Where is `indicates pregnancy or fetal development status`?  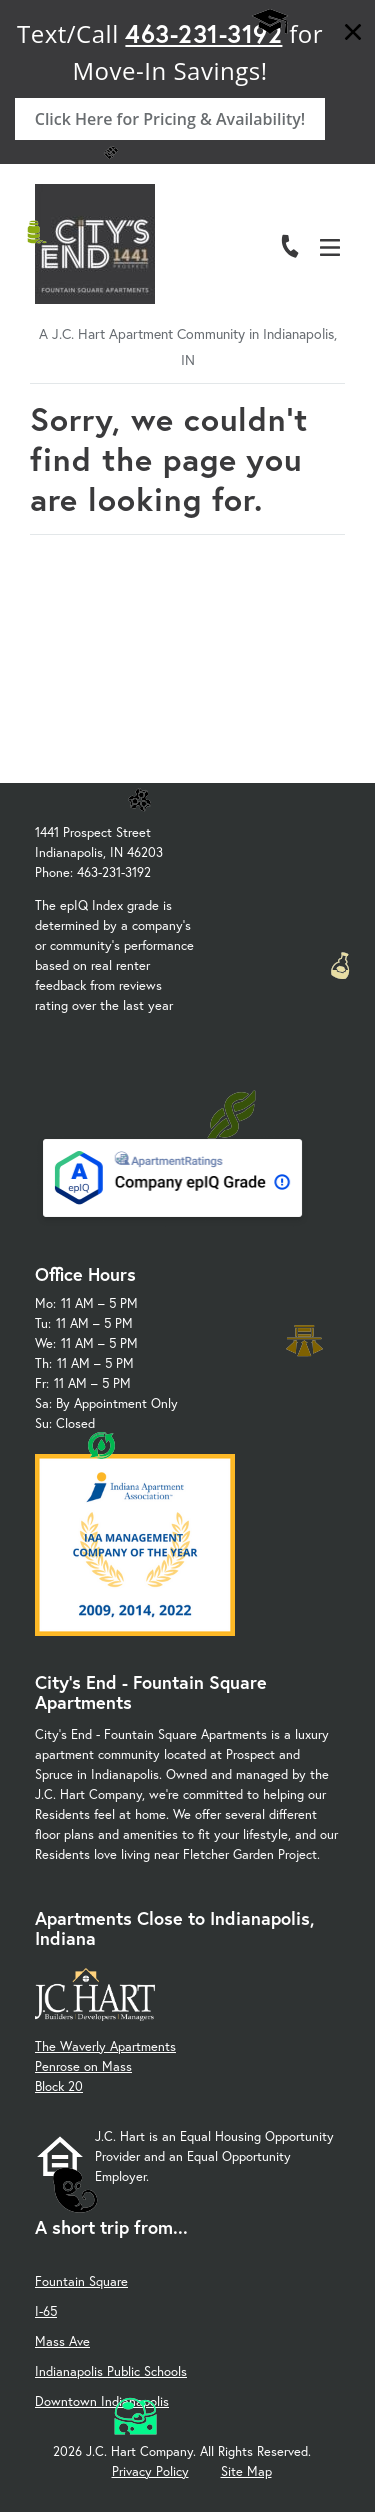 indicates pregnancy or fetal development status is located at coordinates (75, 2190).